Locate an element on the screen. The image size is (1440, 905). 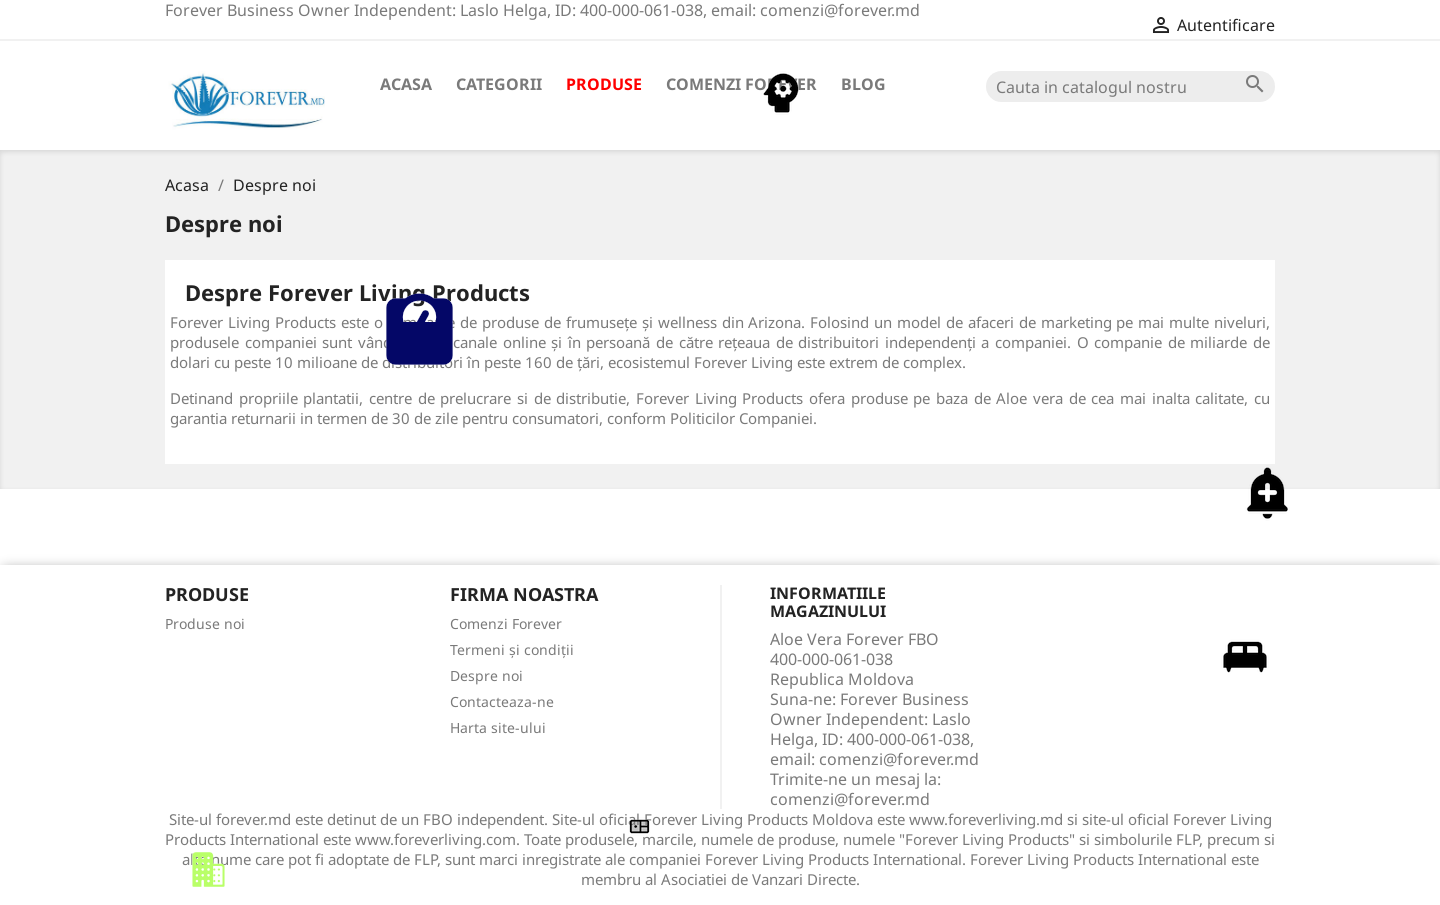
view business or company information is located at coordinates (208, 869).